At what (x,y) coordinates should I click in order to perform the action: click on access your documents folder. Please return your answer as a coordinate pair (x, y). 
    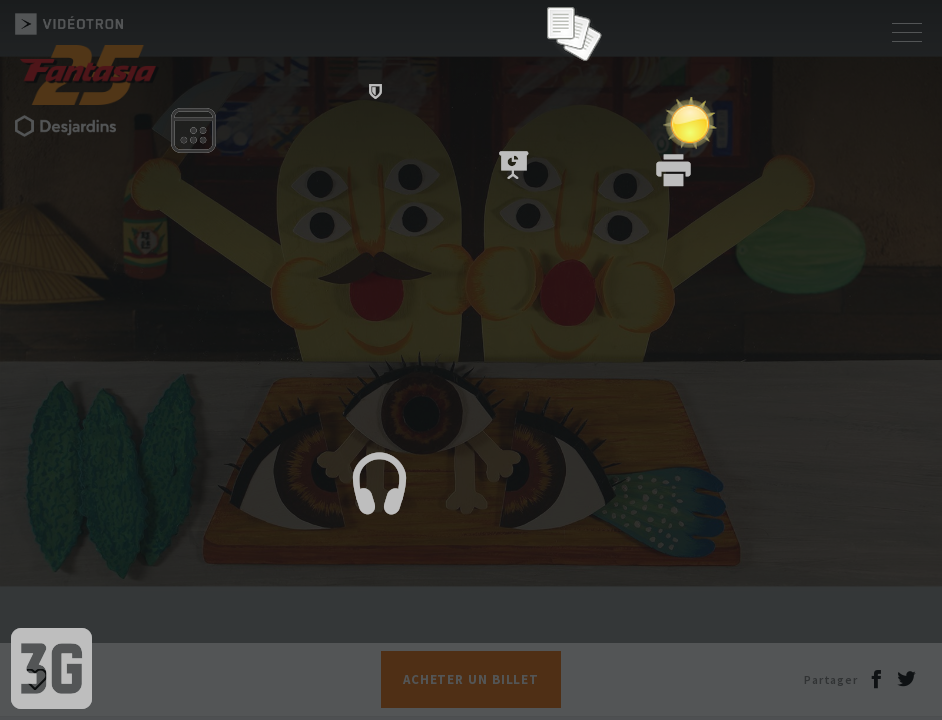
    Looking at the image, I should click on (574, 34).